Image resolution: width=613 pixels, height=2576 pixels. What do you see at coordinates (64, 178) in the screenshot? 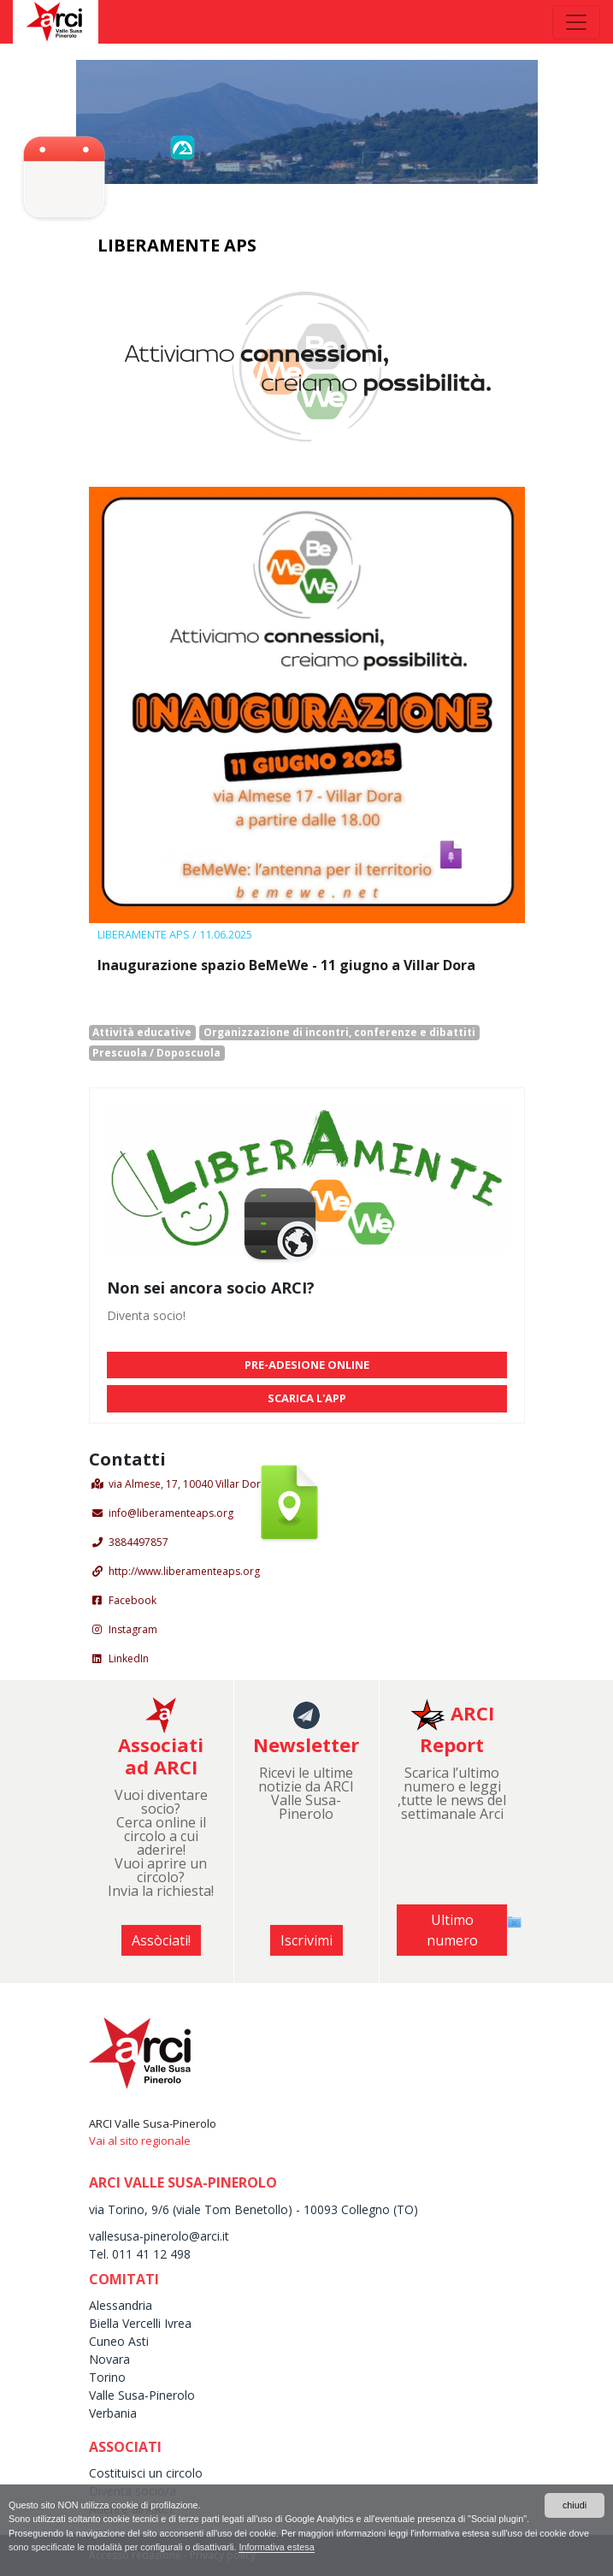
I see `open a calendar file` at bounding box center [64, 178].